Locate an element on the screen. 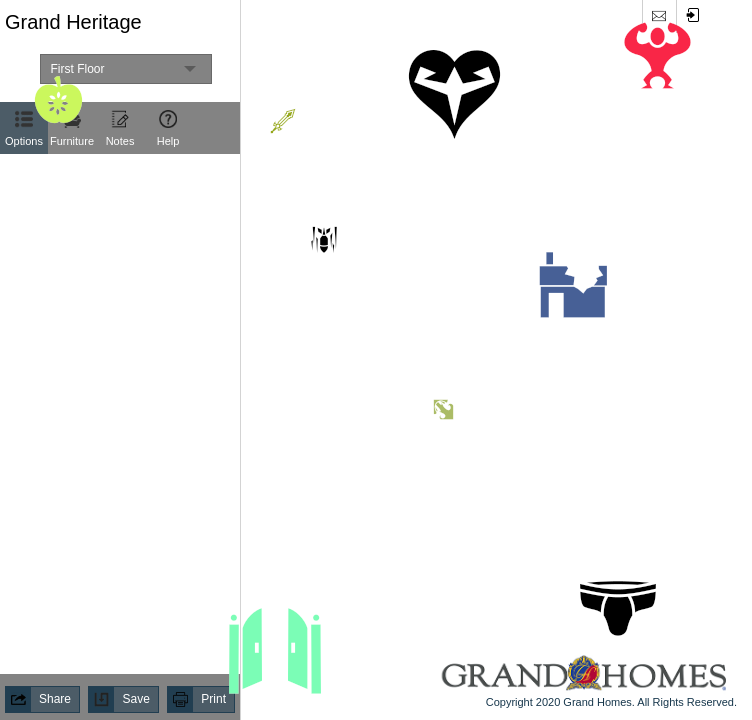 This screenshot has width=752, height=720. indicates an incoming attack or bombing event in gameplay is located at coordinates (324, 240).